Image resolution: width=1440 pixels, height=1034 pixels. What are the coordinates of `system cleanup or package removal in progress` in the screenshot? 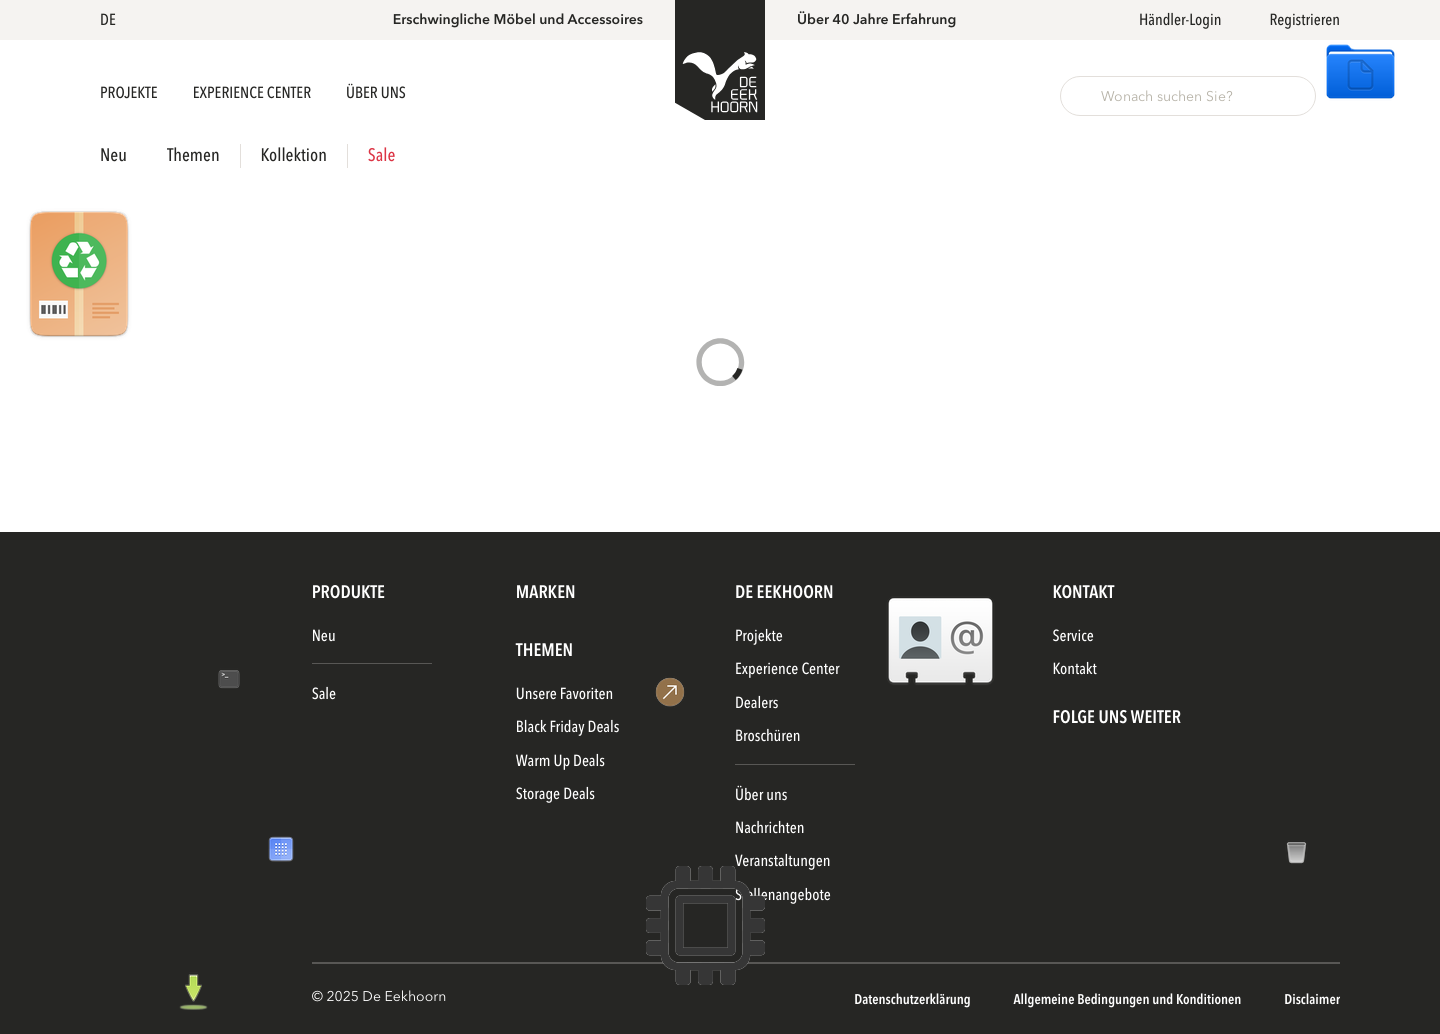 It's located at (79, 274).